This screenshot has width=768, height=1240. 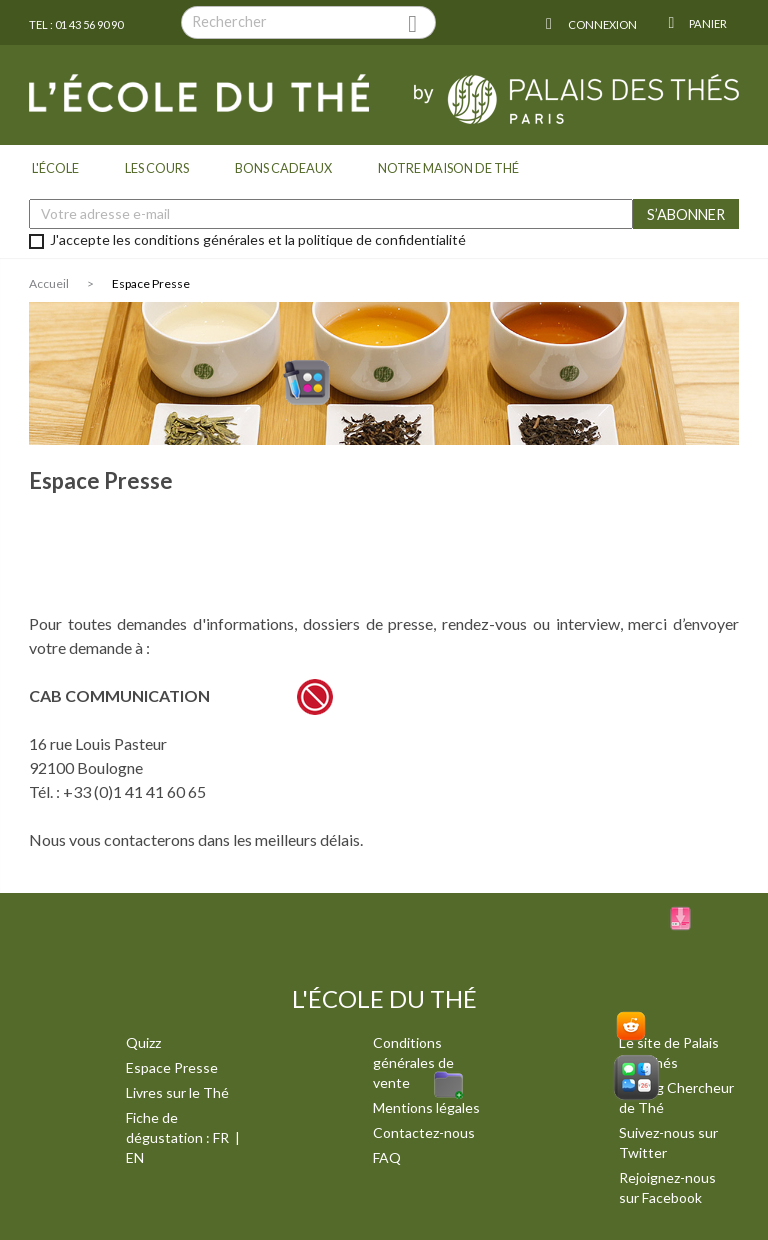 What do you see at coordinates (636, 1077) in the screenshot?
I see `preview and browse installed app icons` at bounding box center [636, 1077].